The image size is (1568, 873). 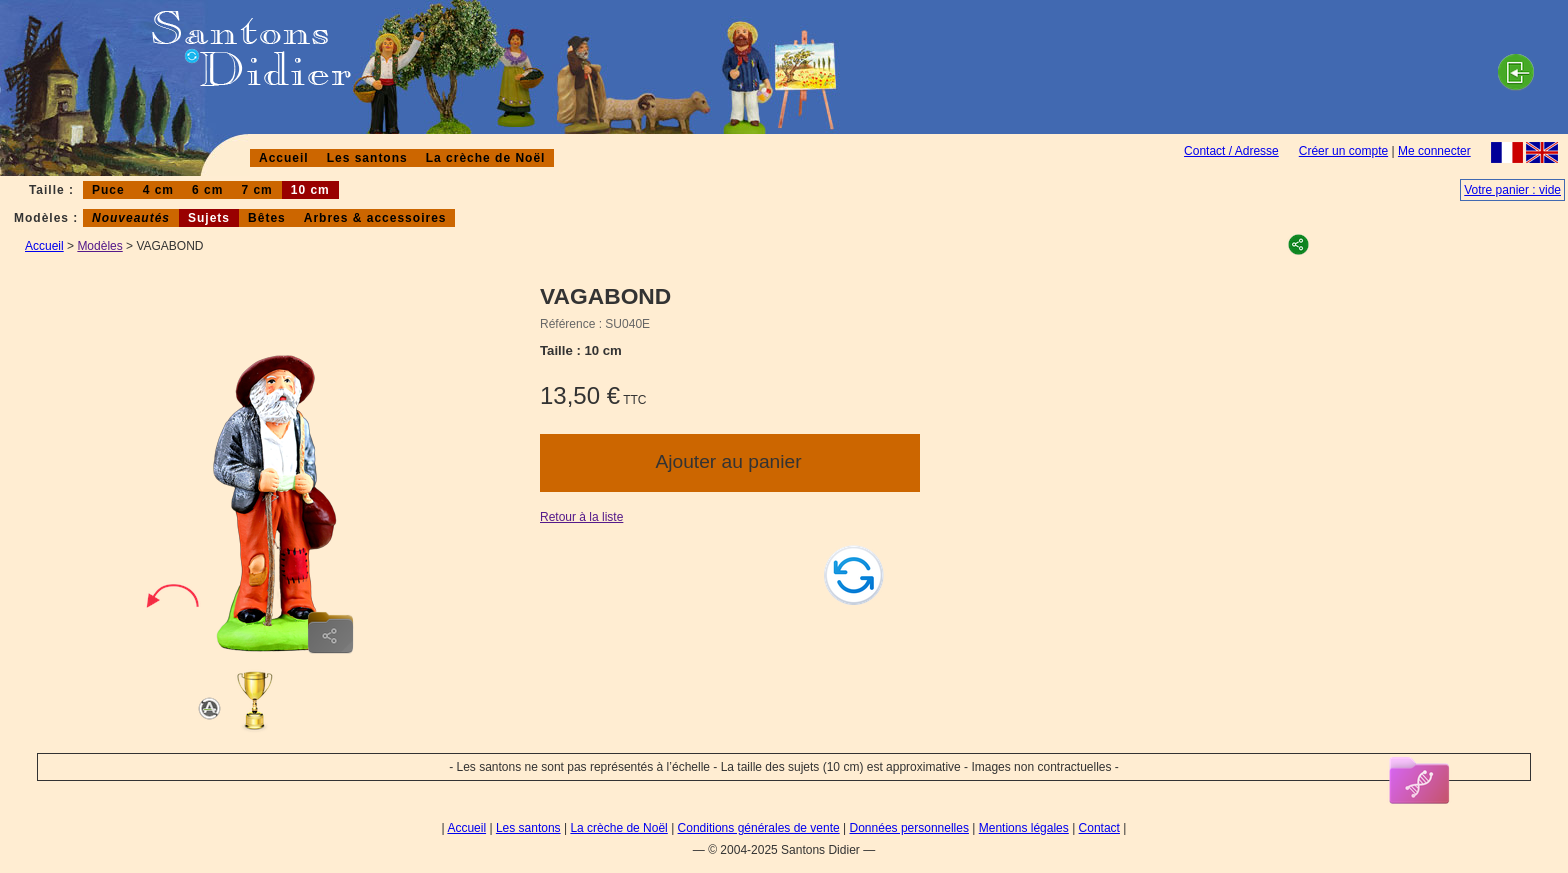 I want to click on undo the last action, so click(x=172, y=595).